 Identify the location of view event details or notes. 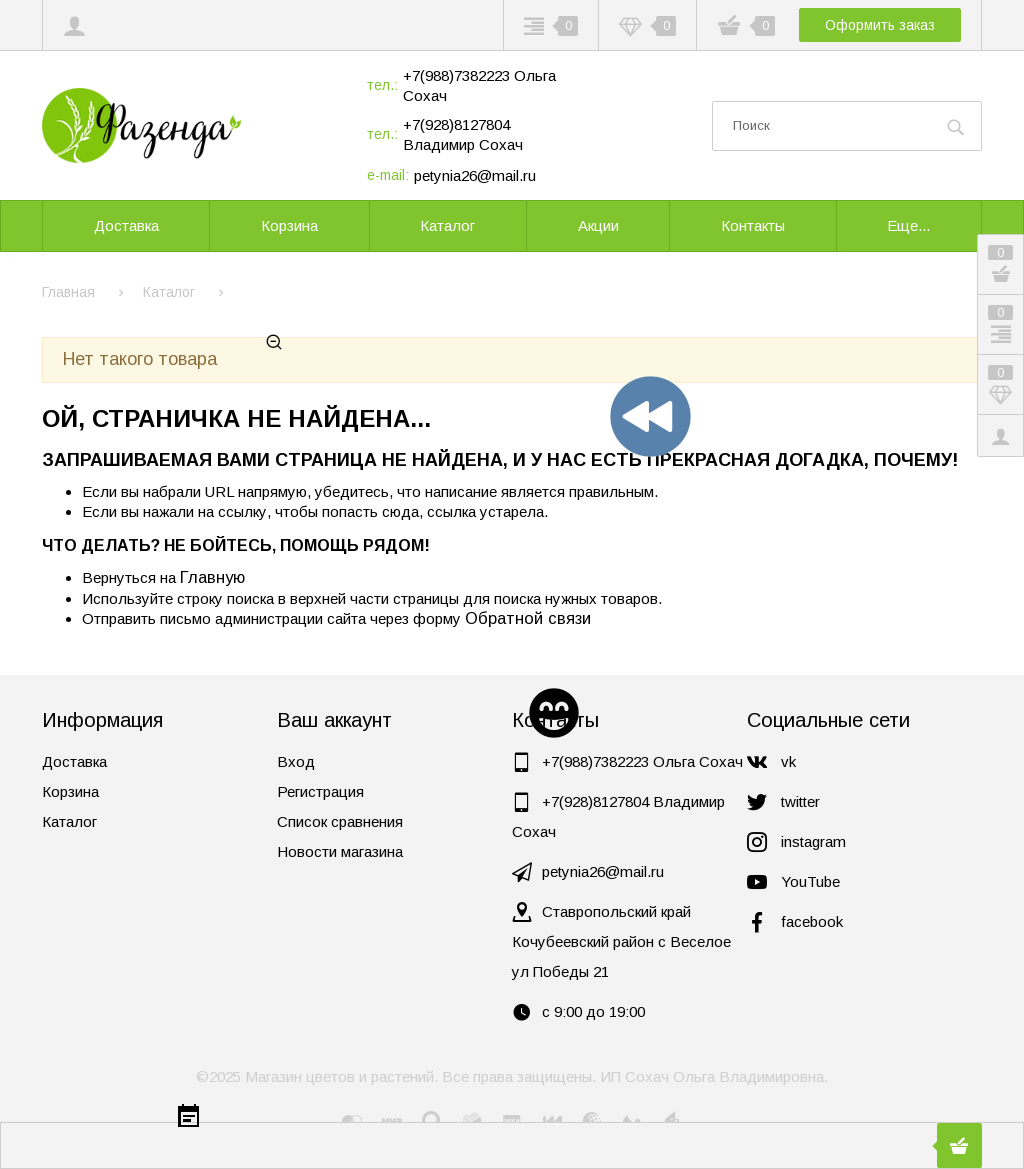
(189, 1117).